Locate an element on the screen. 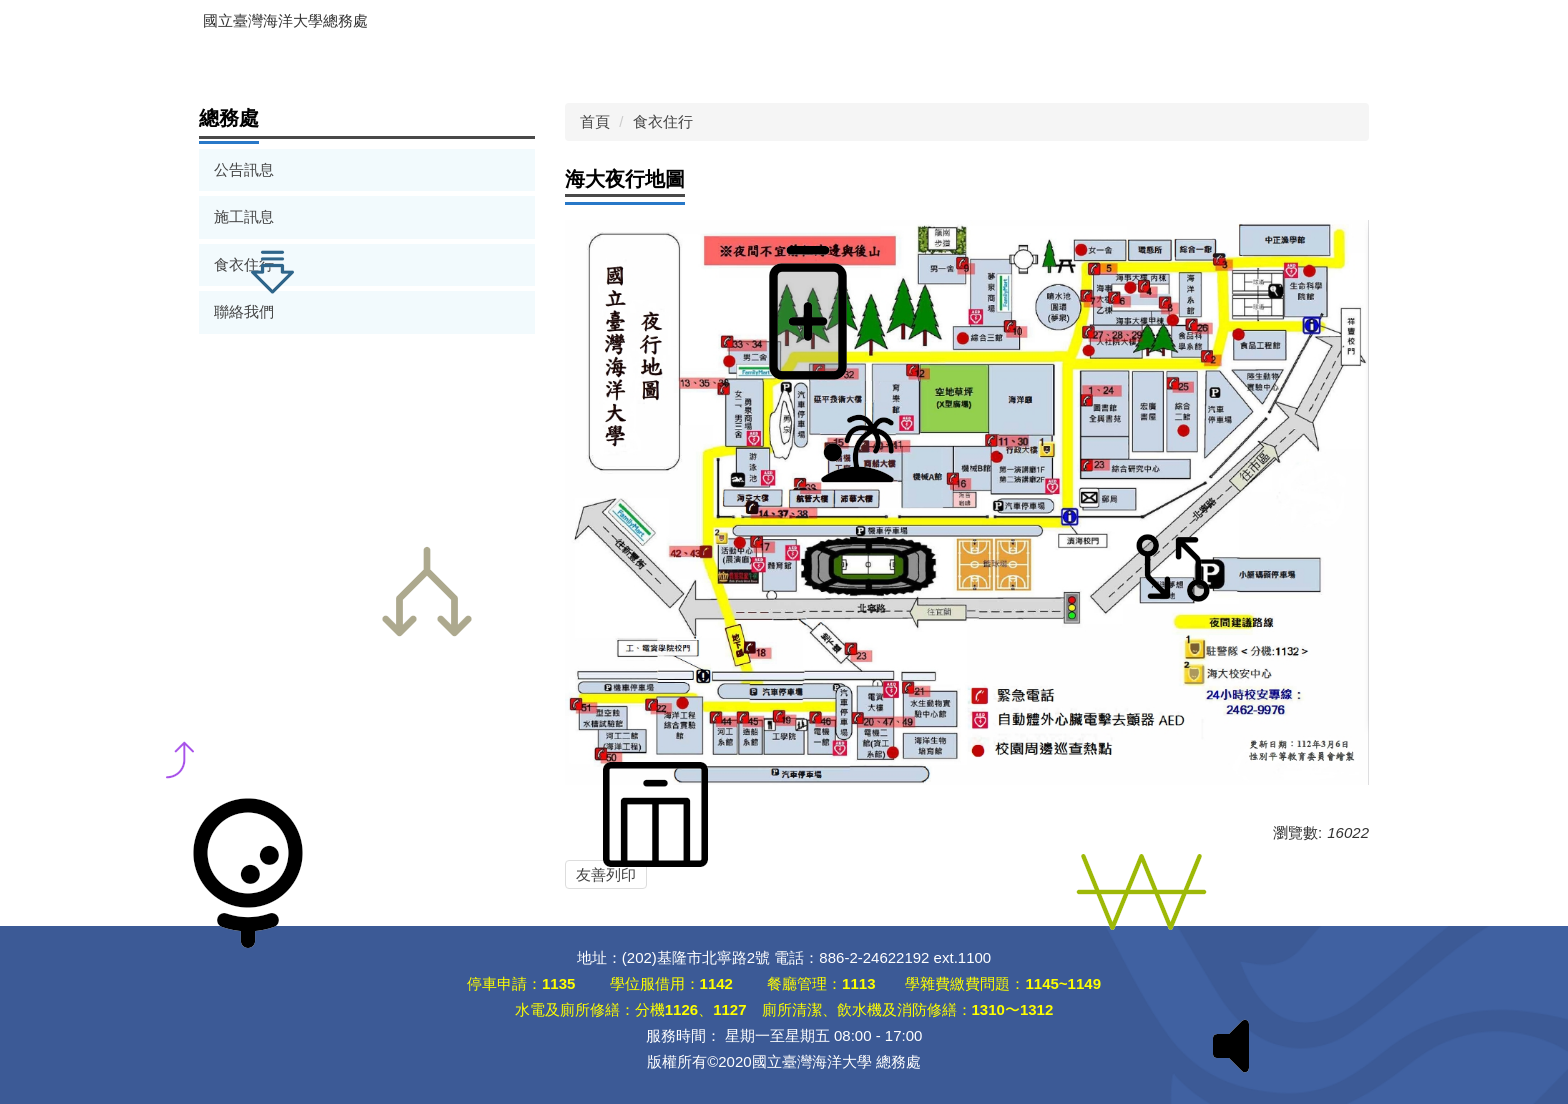 The height and width of the screenshot is (1104, 1568). indicates south korean won currency is located at coordinates (1141, 887).